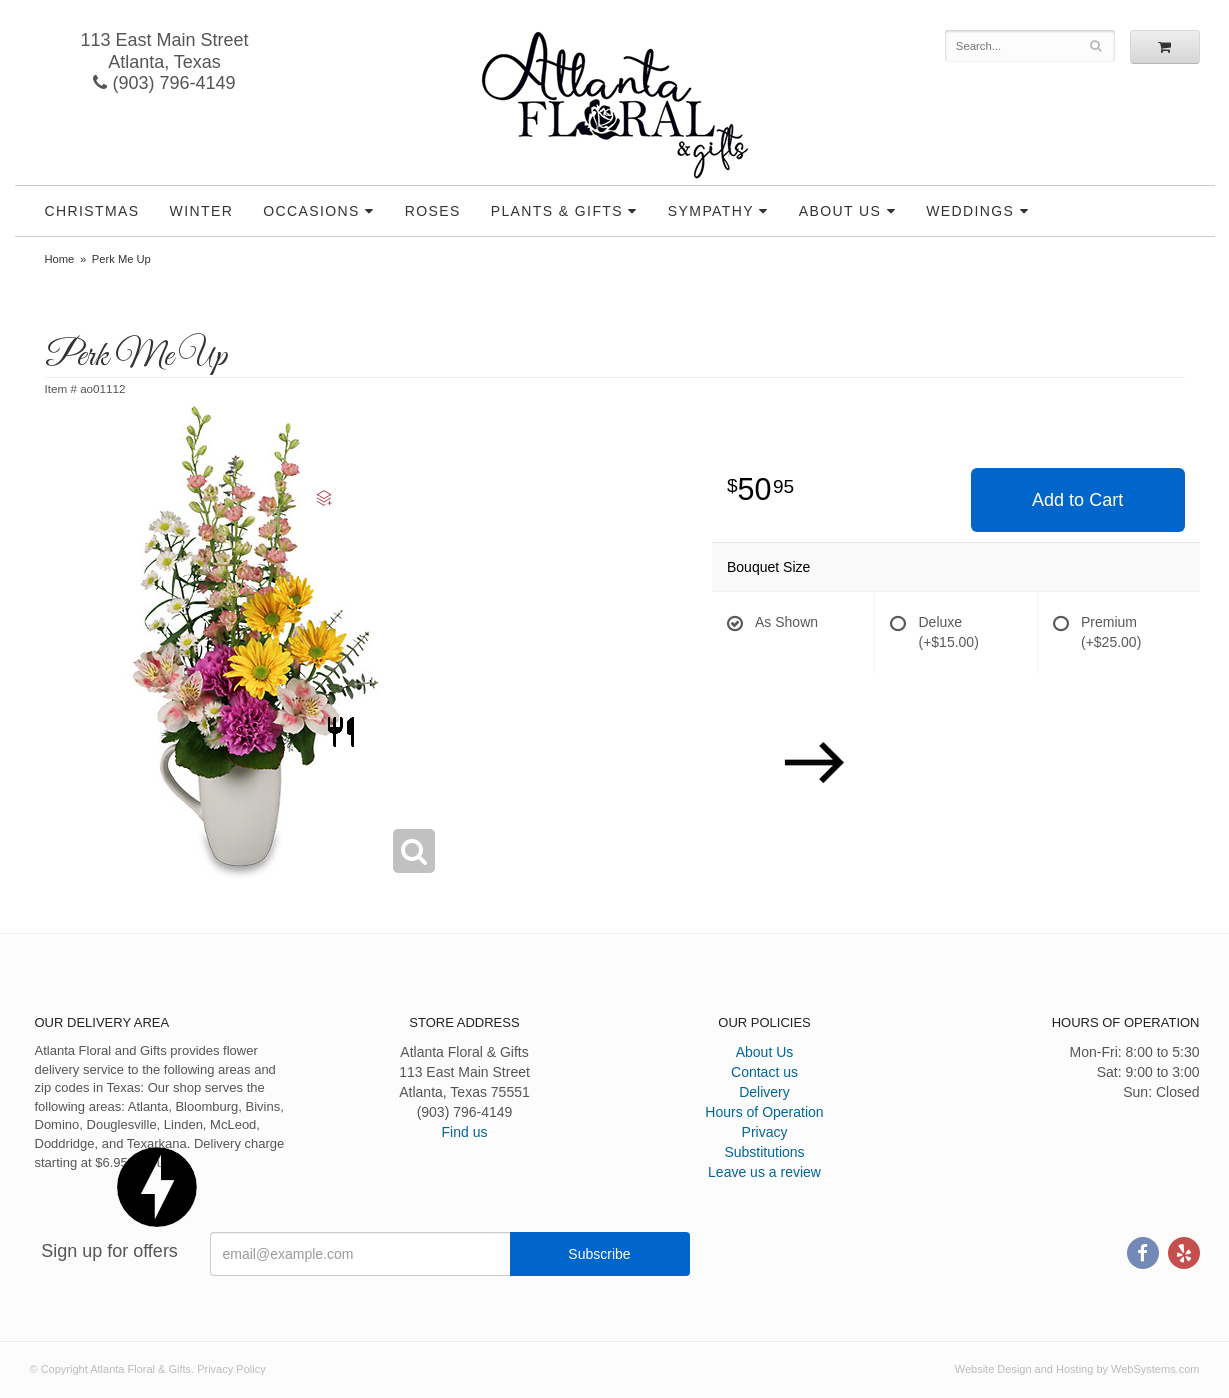 Image resolution: width=1229 pixels, height=1398 pixels. What do you see at coordinates (157, 1187) in the screenshot?
I see `indicates offline mode or cached content available` at bounding box center [157, 1187].